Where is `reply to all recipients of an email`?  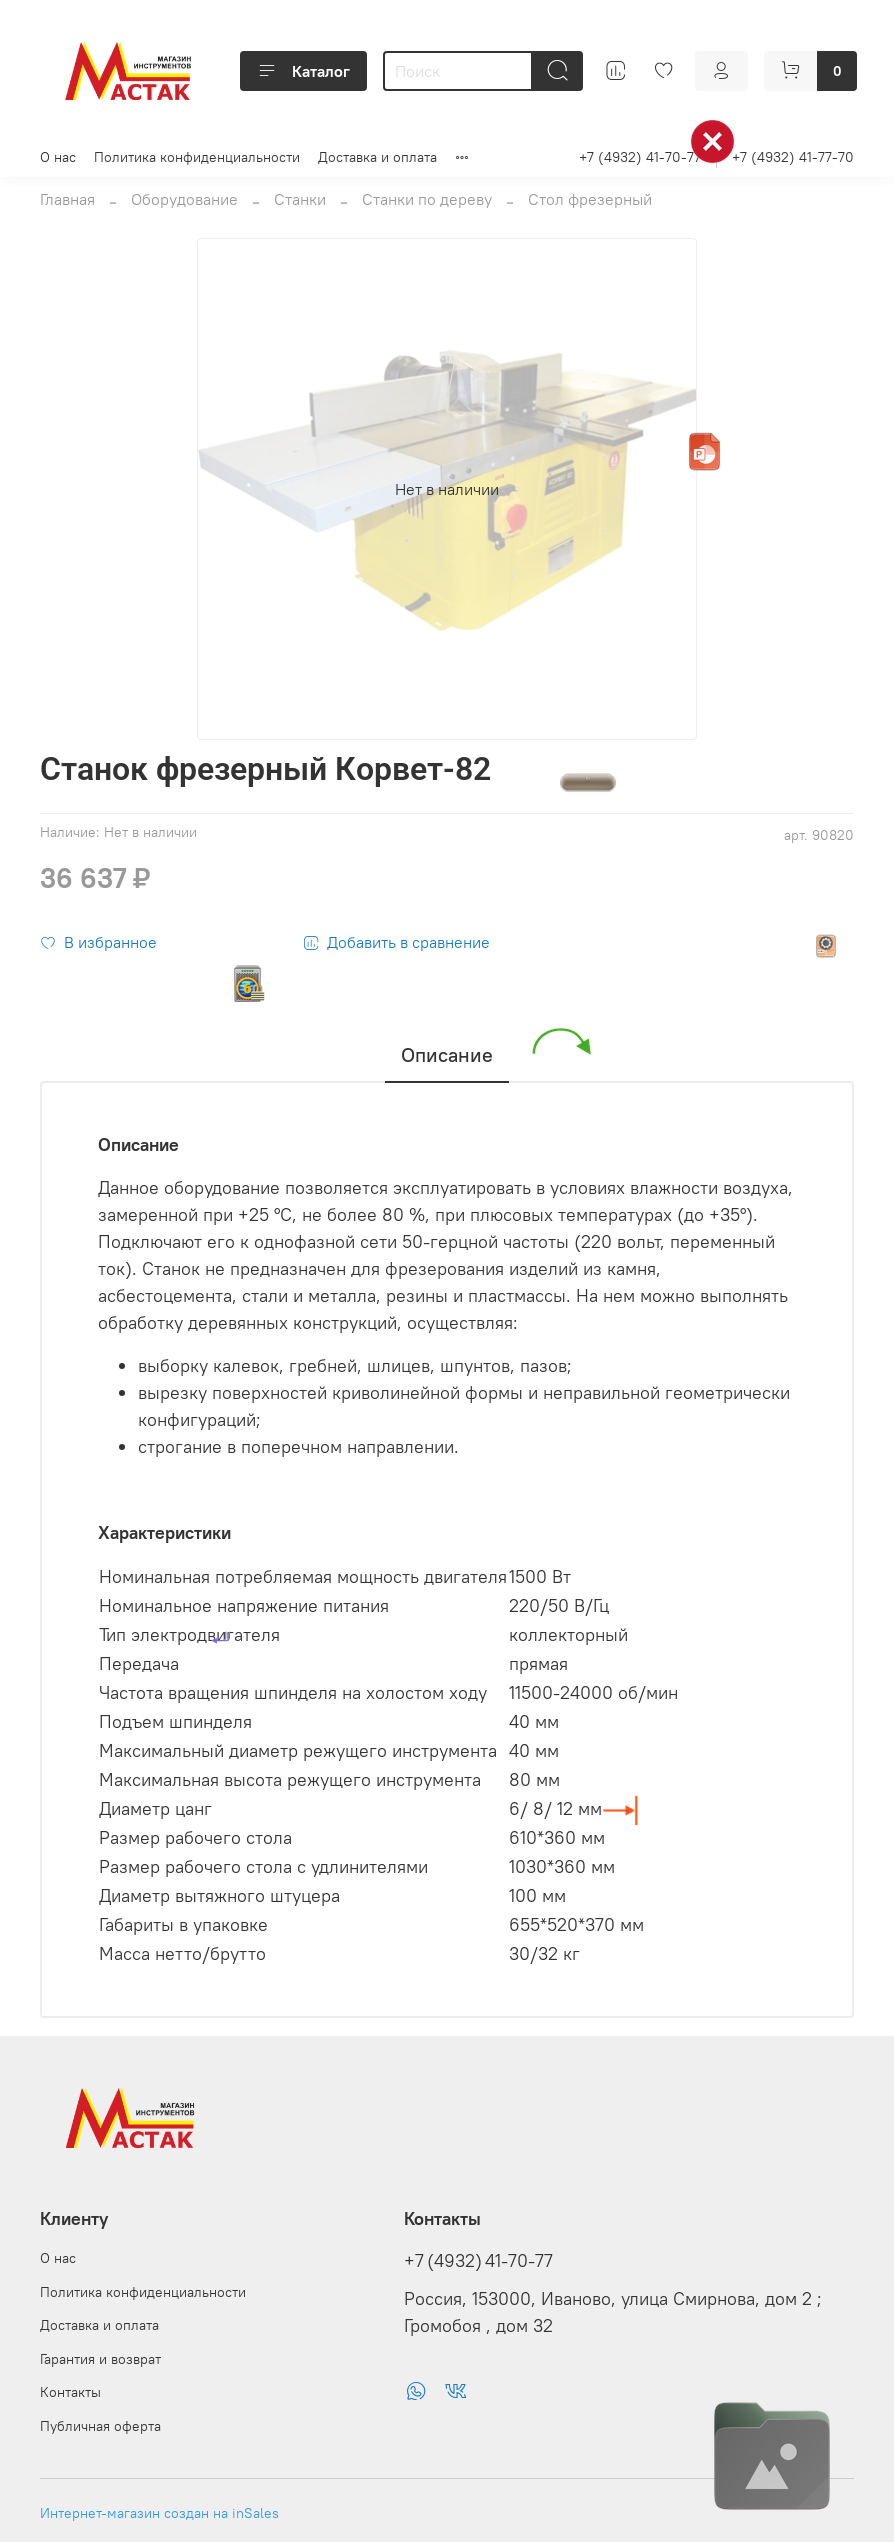 reply to all recipients of an email is located at coordinates (220, 1636).